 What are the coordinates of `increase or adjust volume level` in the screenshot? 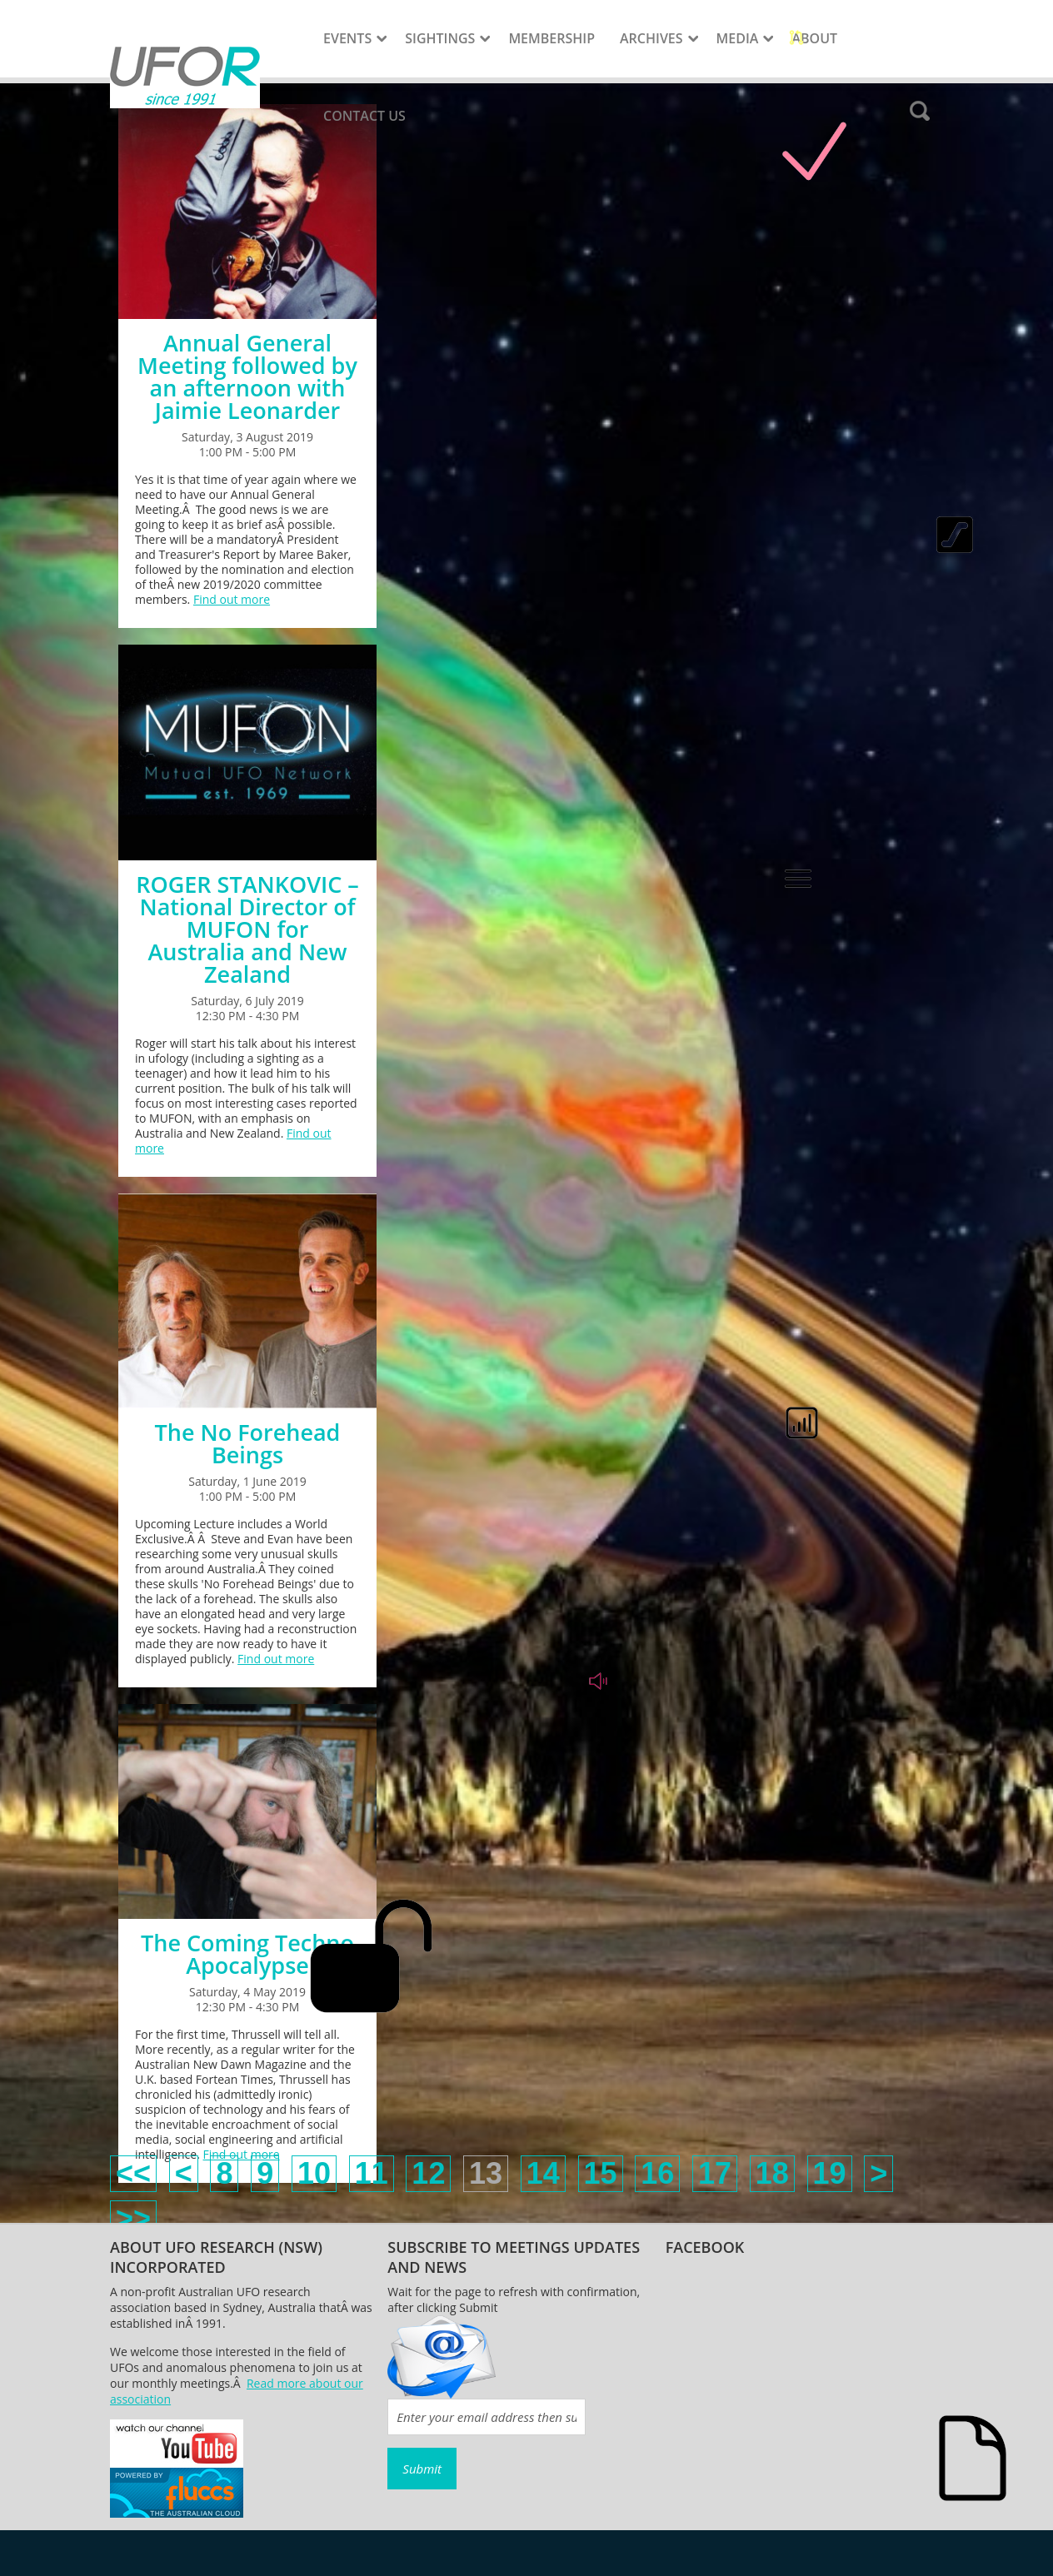 It's located at (597, 1681).